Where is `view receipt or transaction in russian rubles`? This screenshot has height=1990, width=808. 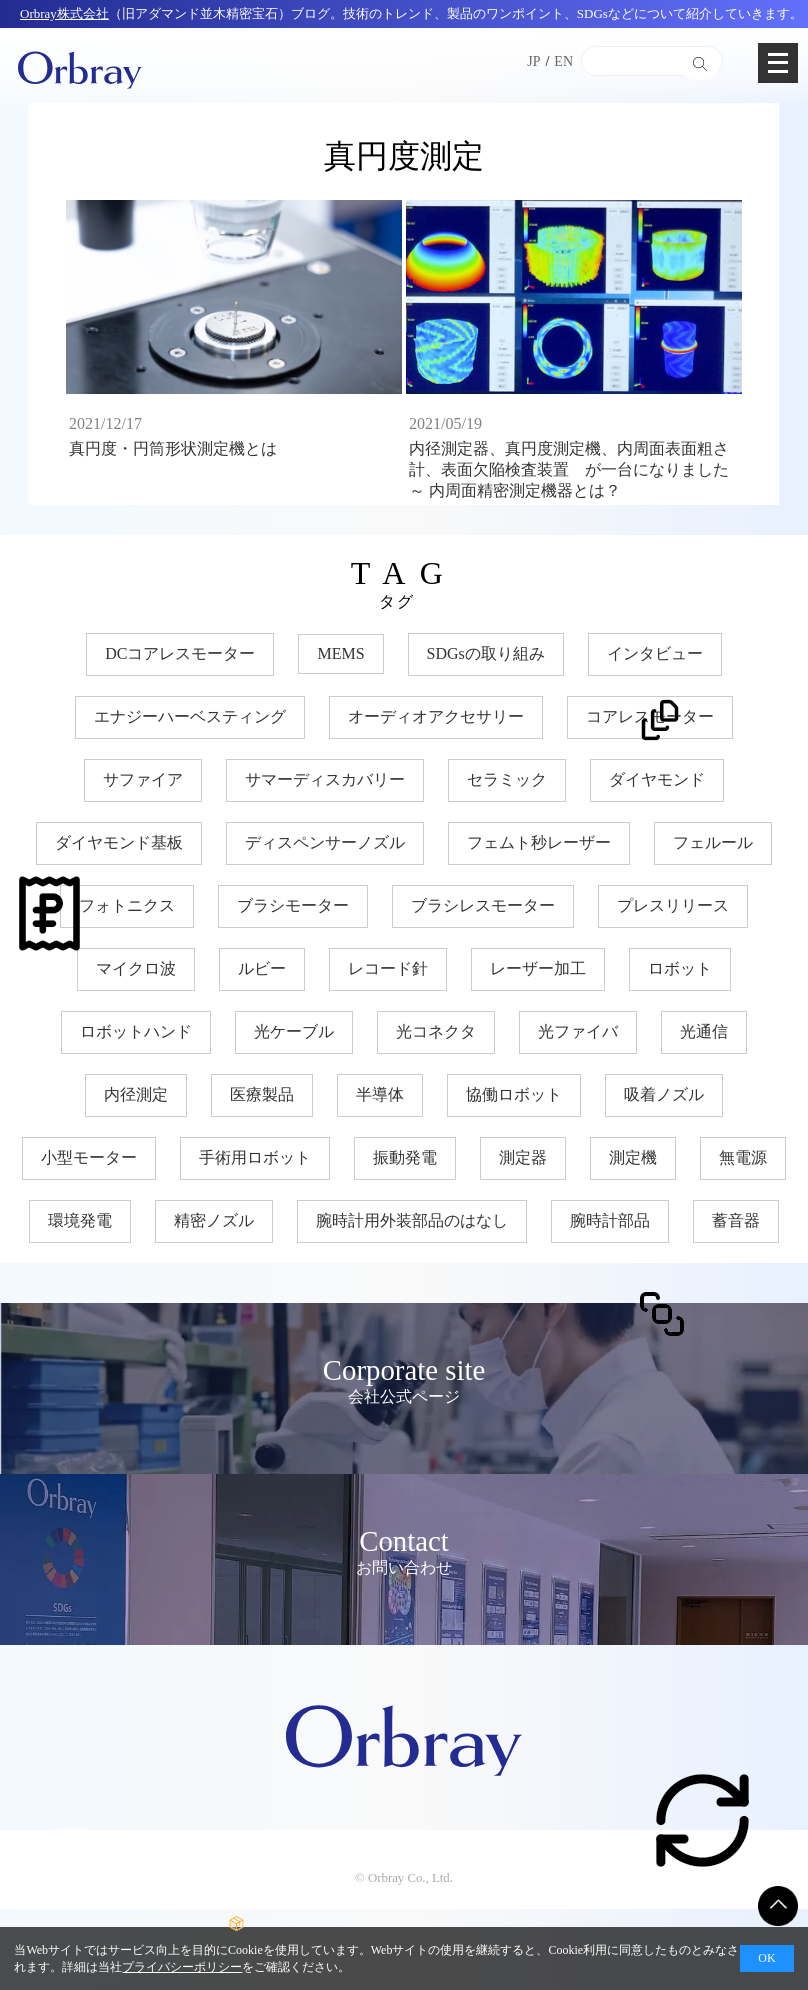
view receipt or transaction in russian rubles is located at coordinates (49, 913).